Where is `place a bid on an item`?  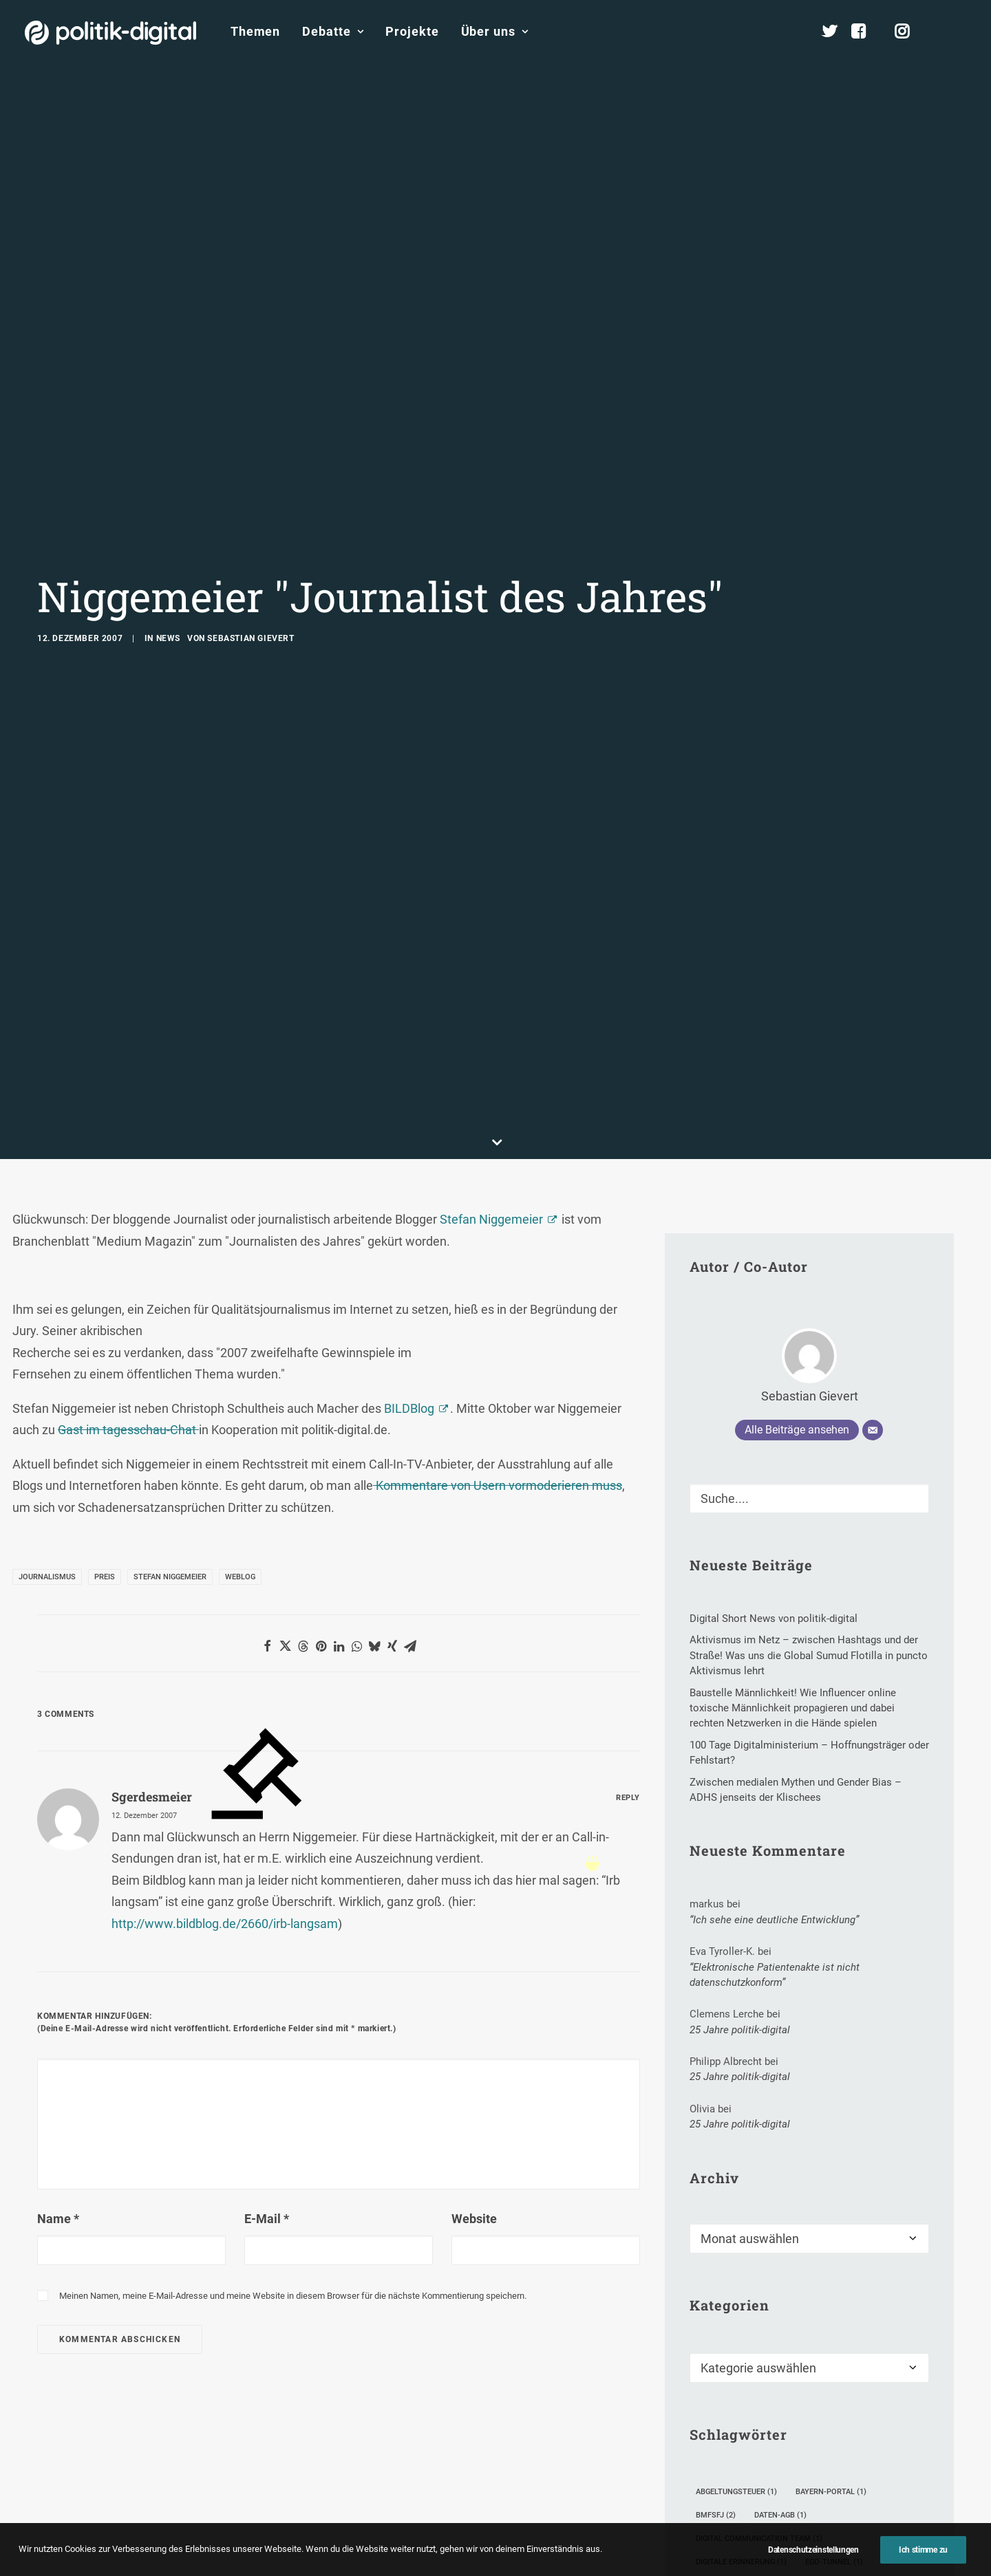
place a bid on an item is located at coordinates (254, 1776).